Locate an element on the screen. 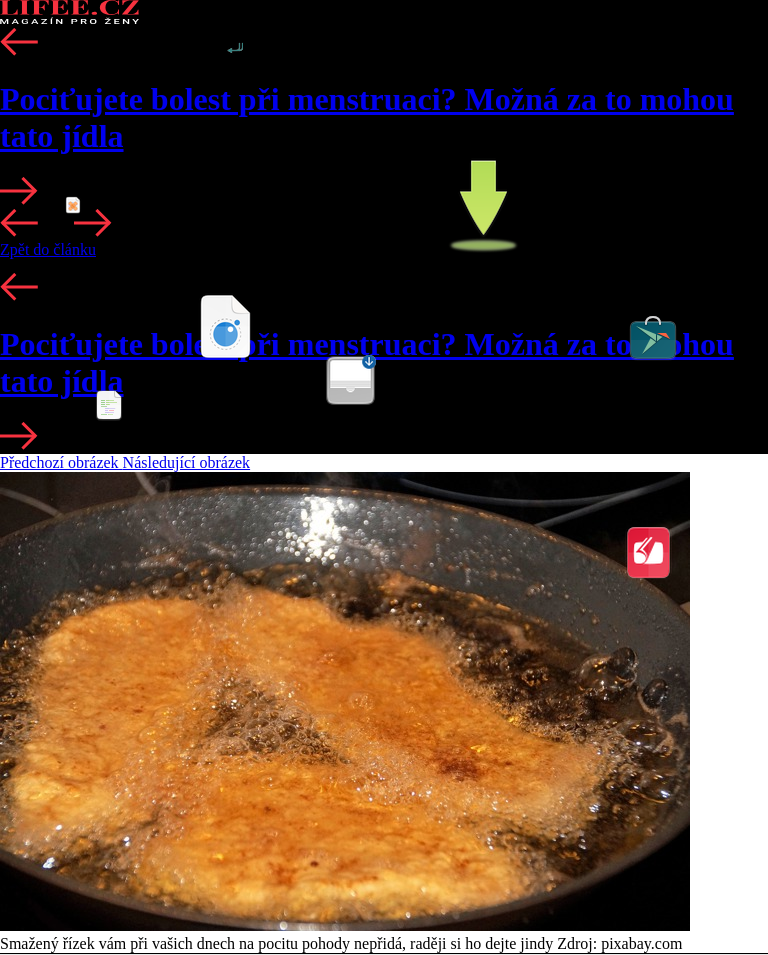  a patch or diff file for code changes is located at coordinates (73, 205).